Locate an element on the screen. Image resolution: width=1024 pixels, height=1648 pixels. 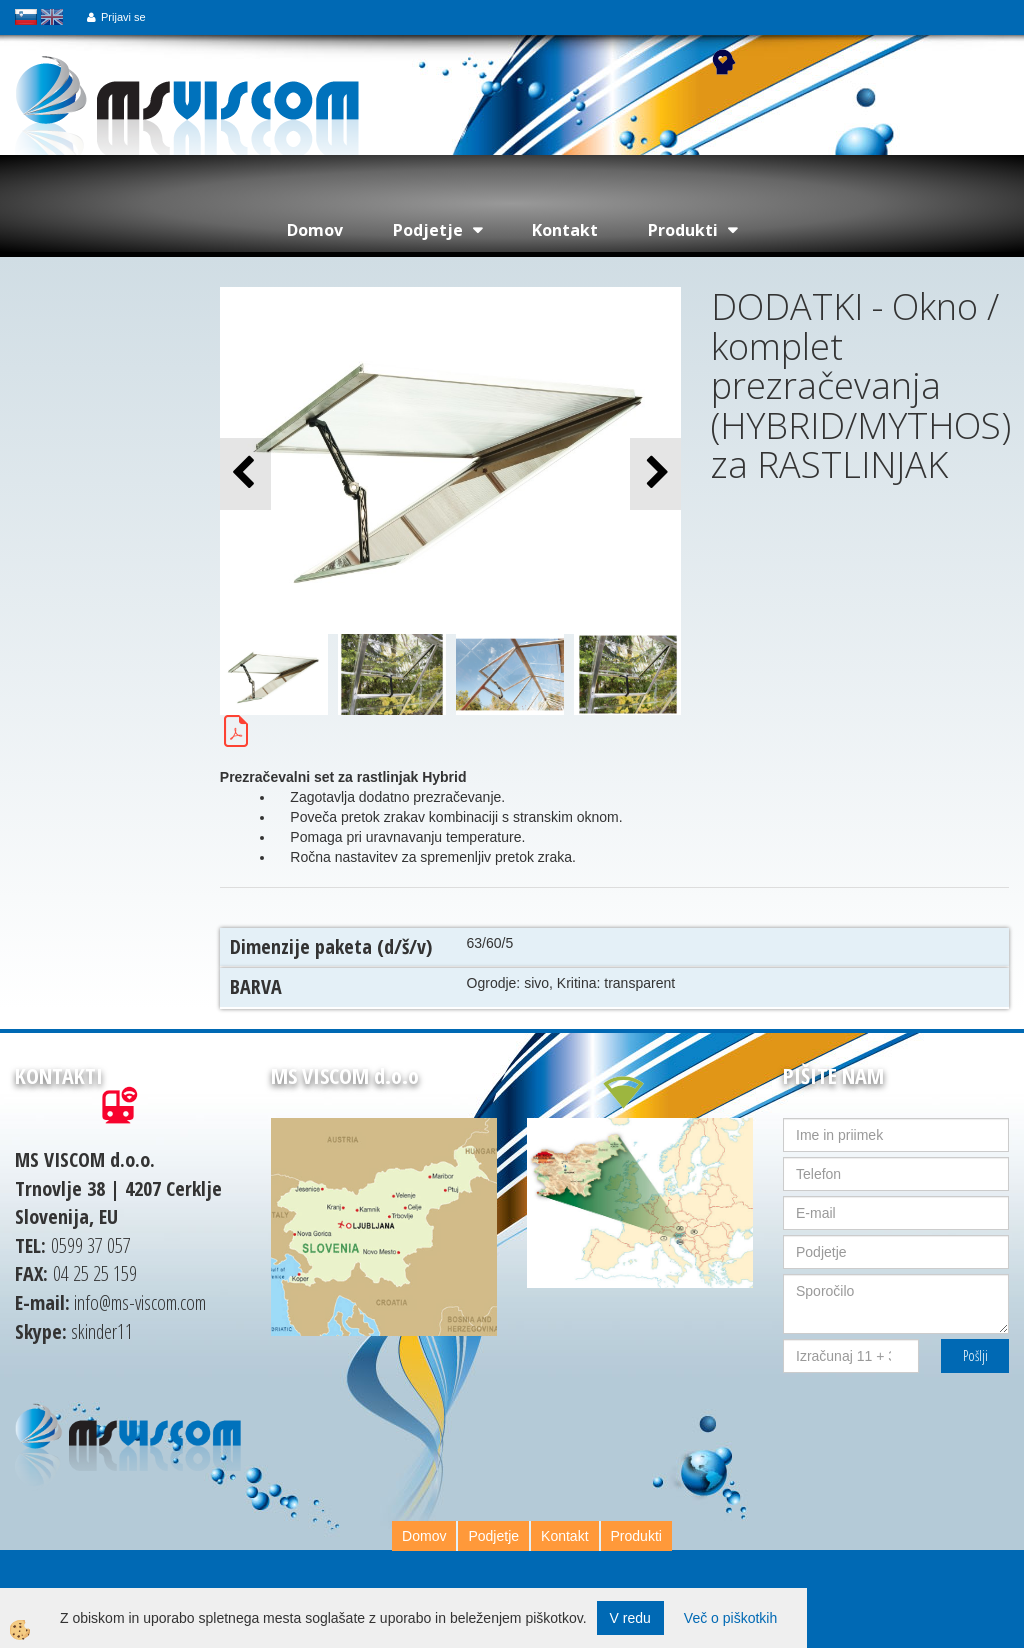
indicates wifi availability on subway or transit is located at coordinates (118, 1106).